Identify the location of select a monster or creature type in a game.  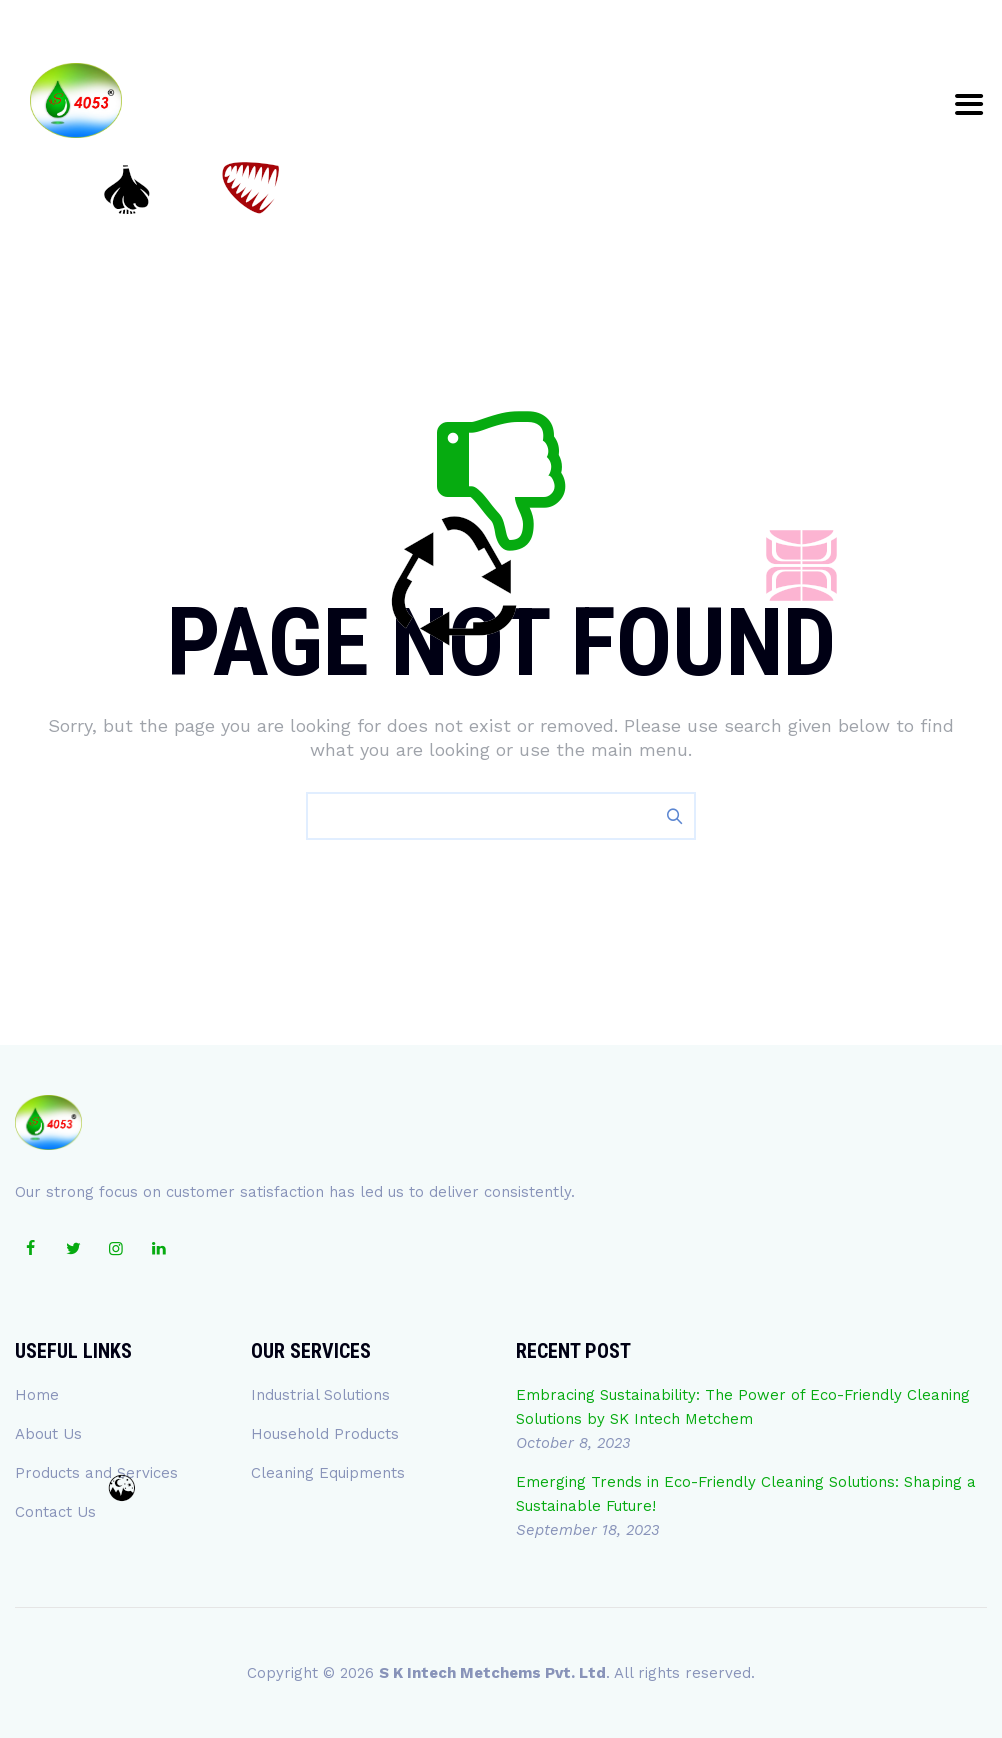
(250, 186).